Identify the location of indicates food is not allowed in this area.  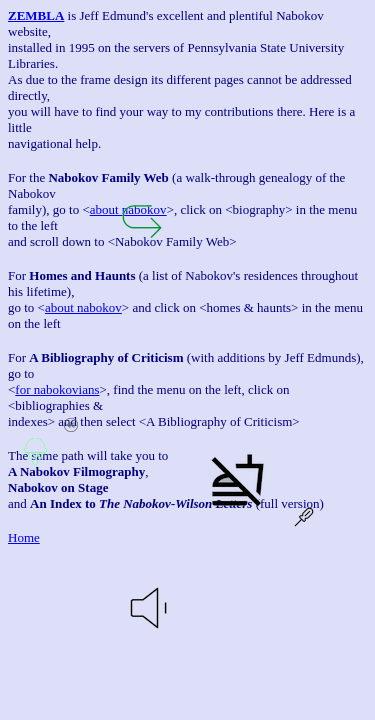
(238, 480).